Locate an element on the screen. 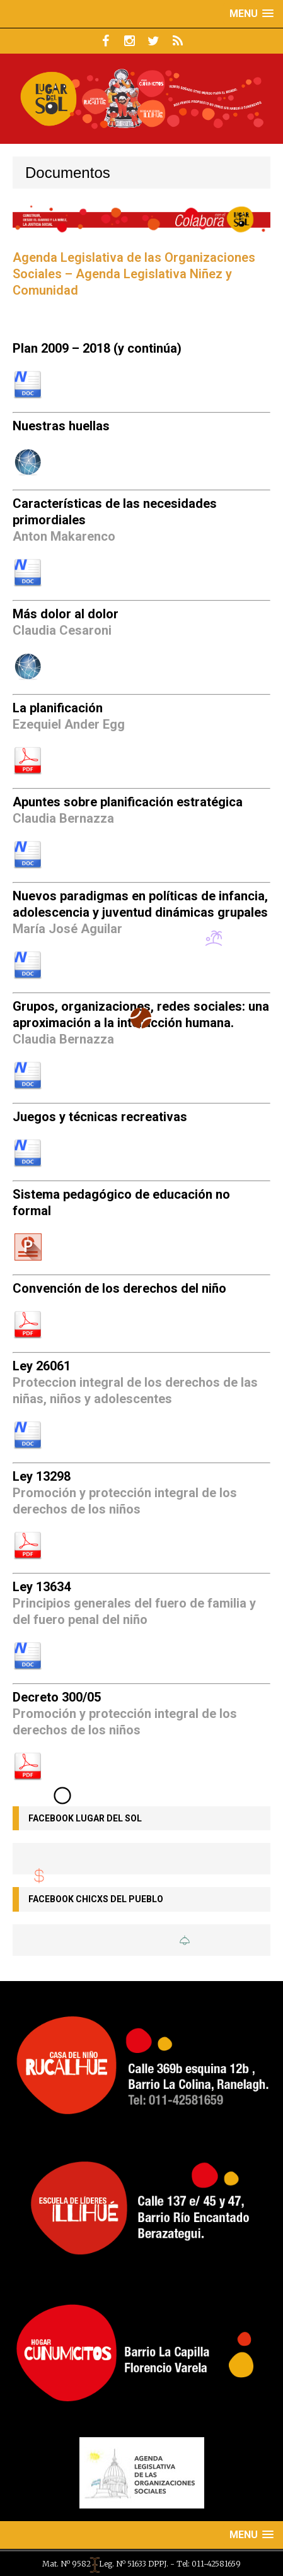  text input field is active is located at coordinates (95, 2565).